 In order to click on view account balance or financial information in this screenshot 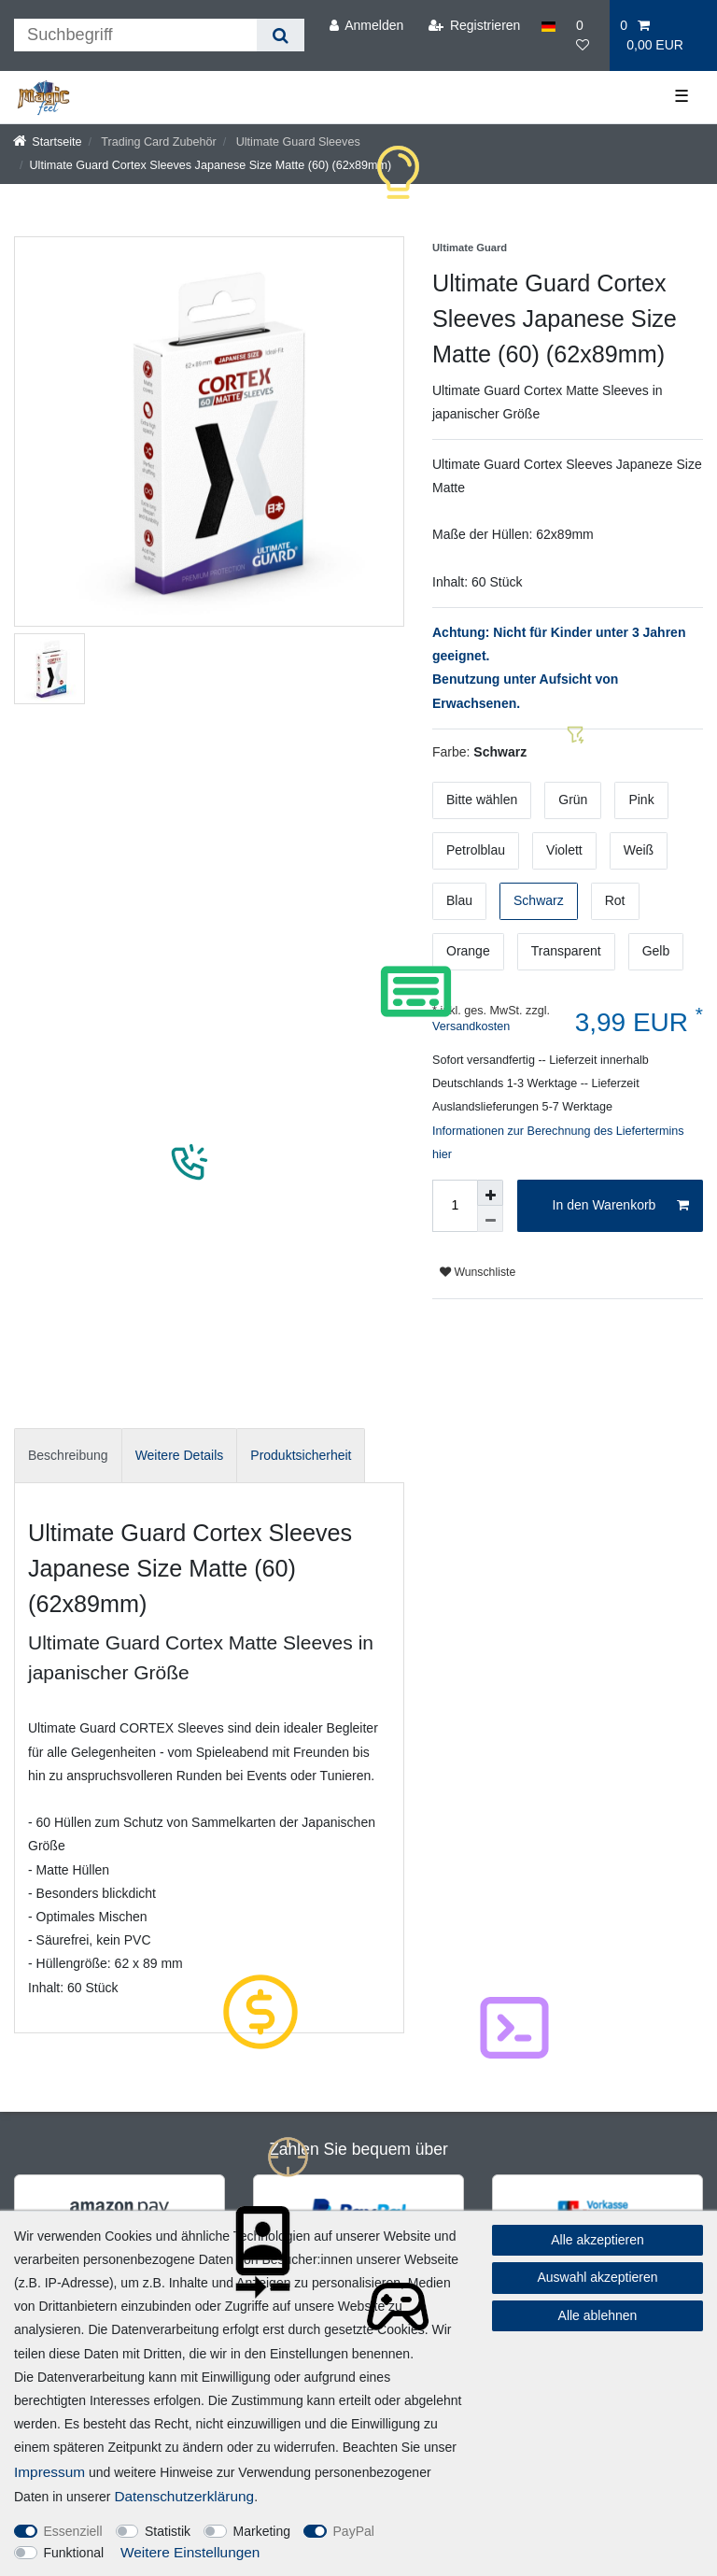, I will do `click(260, 2012)`.